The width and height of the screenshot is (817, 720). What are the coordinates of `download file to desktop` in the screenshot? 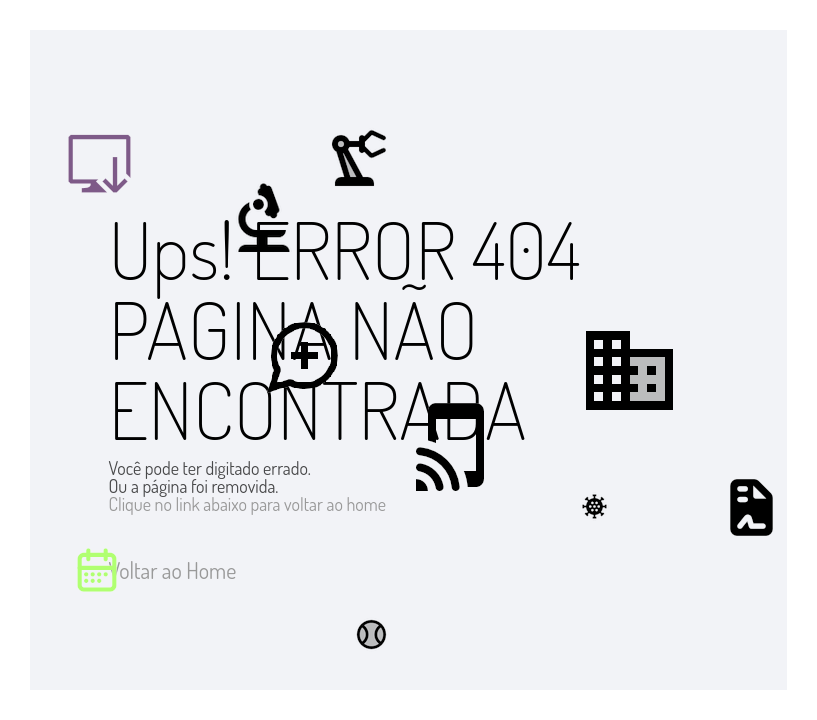 It's located at (99, 161).